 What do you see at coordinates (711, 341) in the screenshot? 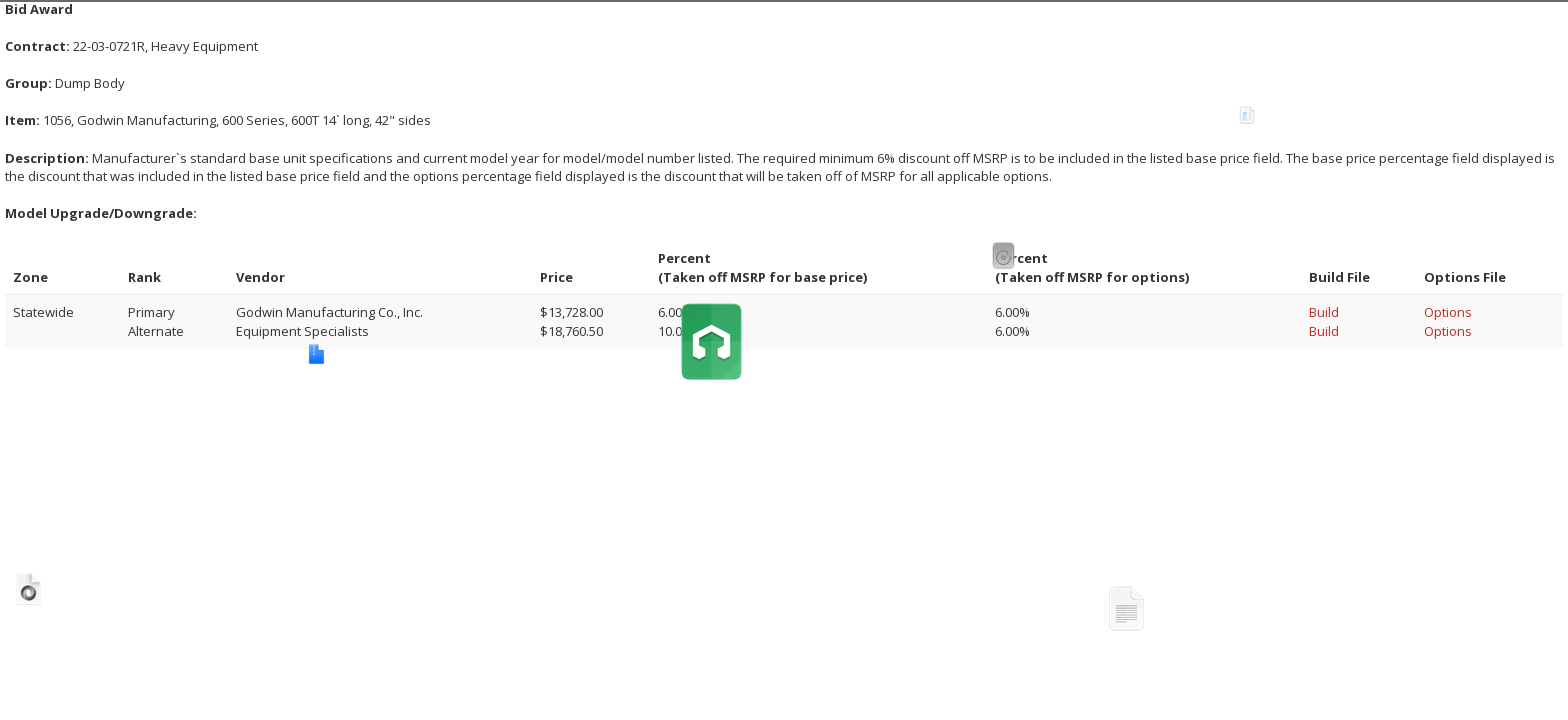
I see `an LMMS music project file` at bounding box center [711, 341].